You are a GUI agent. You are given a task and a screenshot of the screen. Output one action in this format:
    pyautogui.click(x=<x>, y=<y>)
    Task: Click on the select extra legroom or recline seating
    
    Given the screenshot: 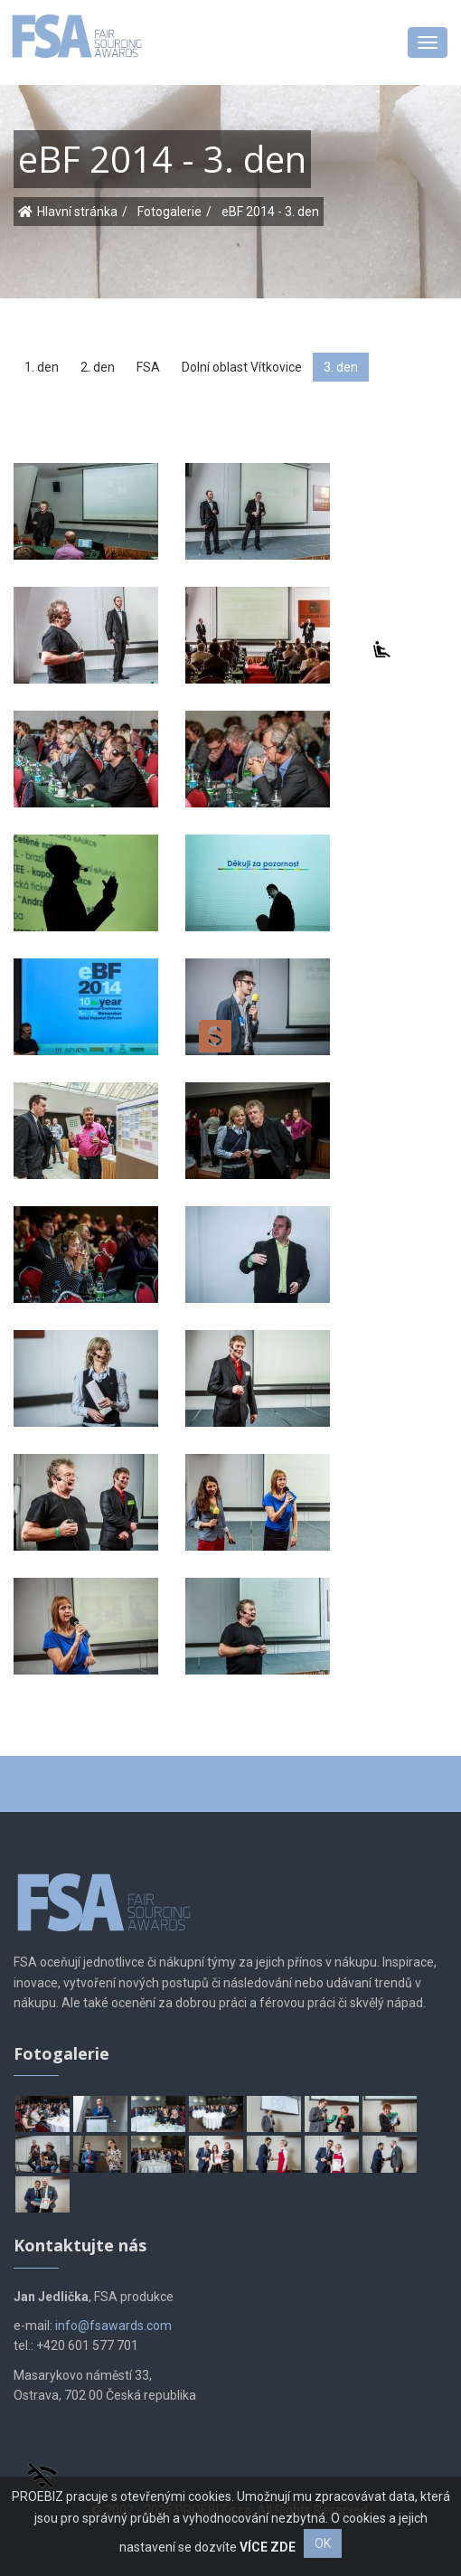 What is the action you would take?
    pyautogui.click(x=381, y=649)
    